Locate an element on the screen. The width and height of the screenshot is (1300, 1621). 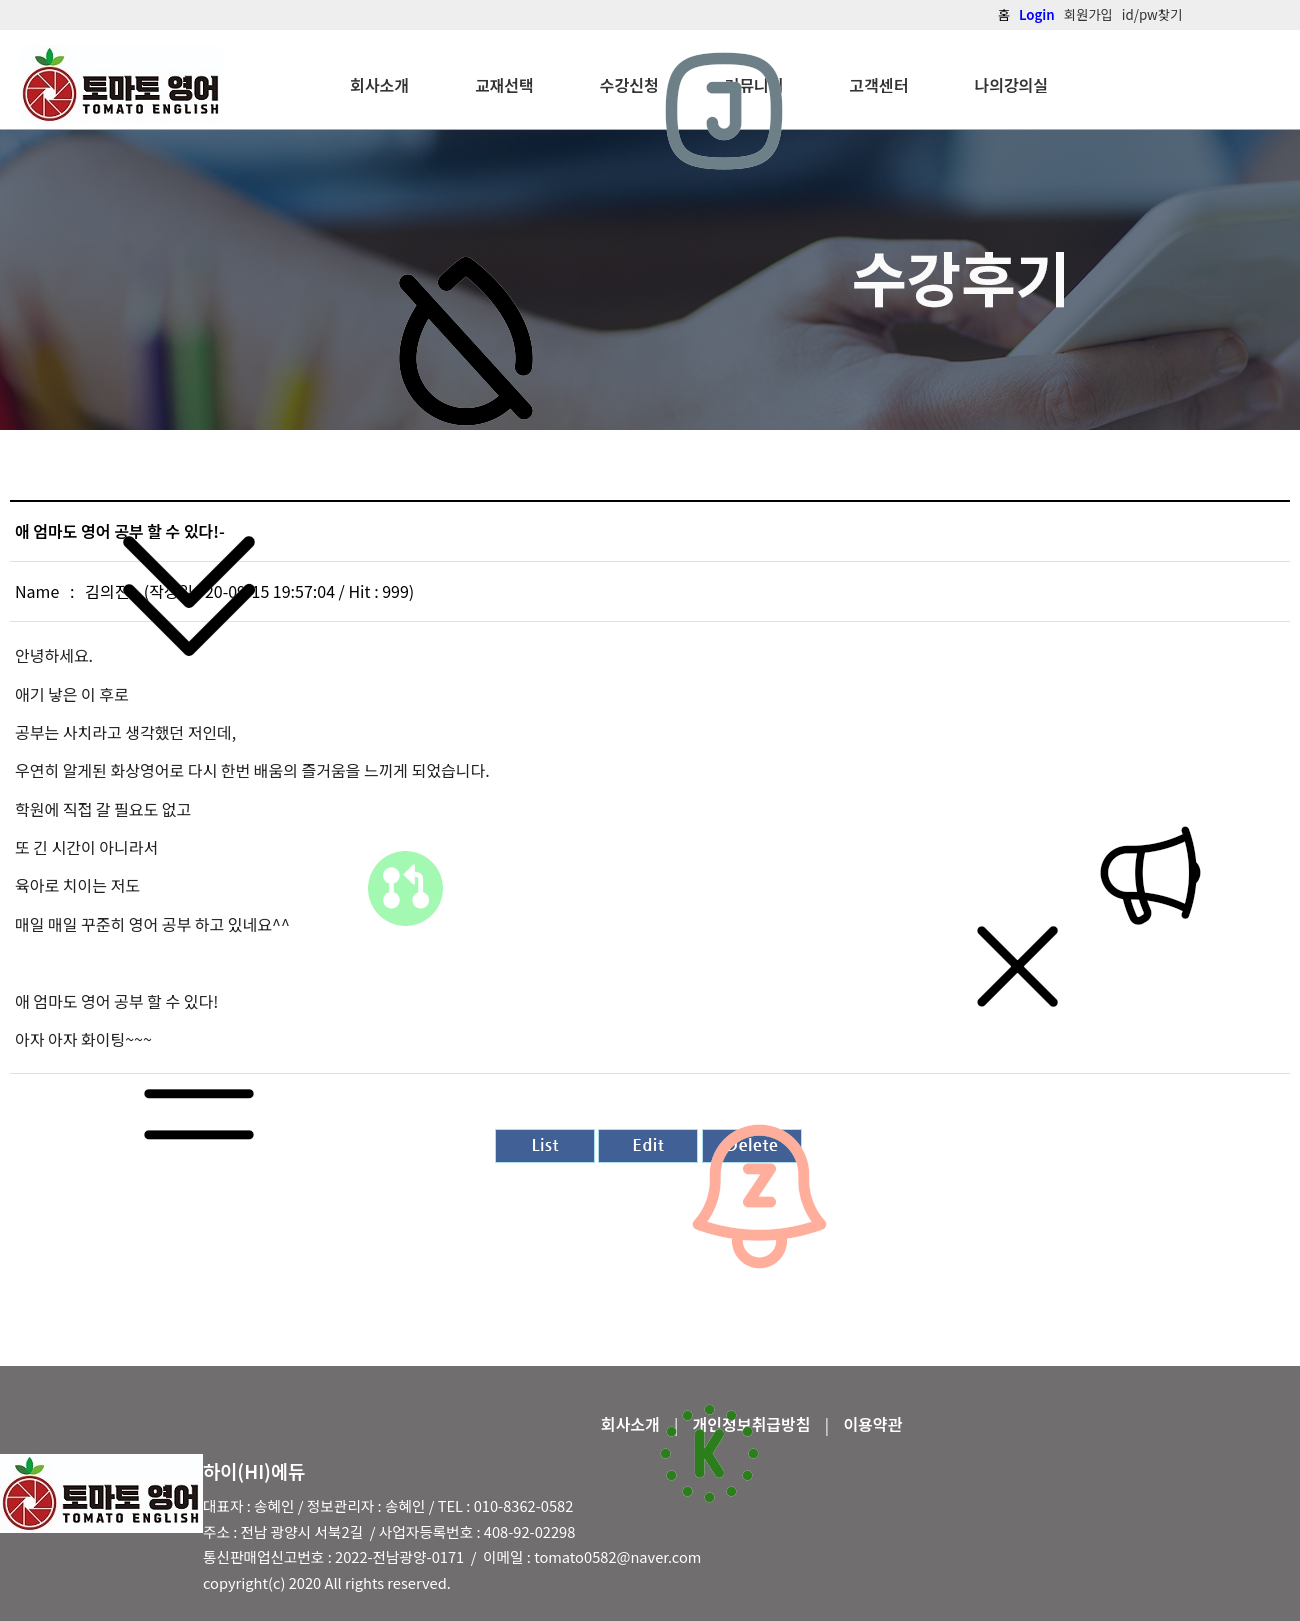
view open pull request in activity feed is located at coordinates (405, 888).